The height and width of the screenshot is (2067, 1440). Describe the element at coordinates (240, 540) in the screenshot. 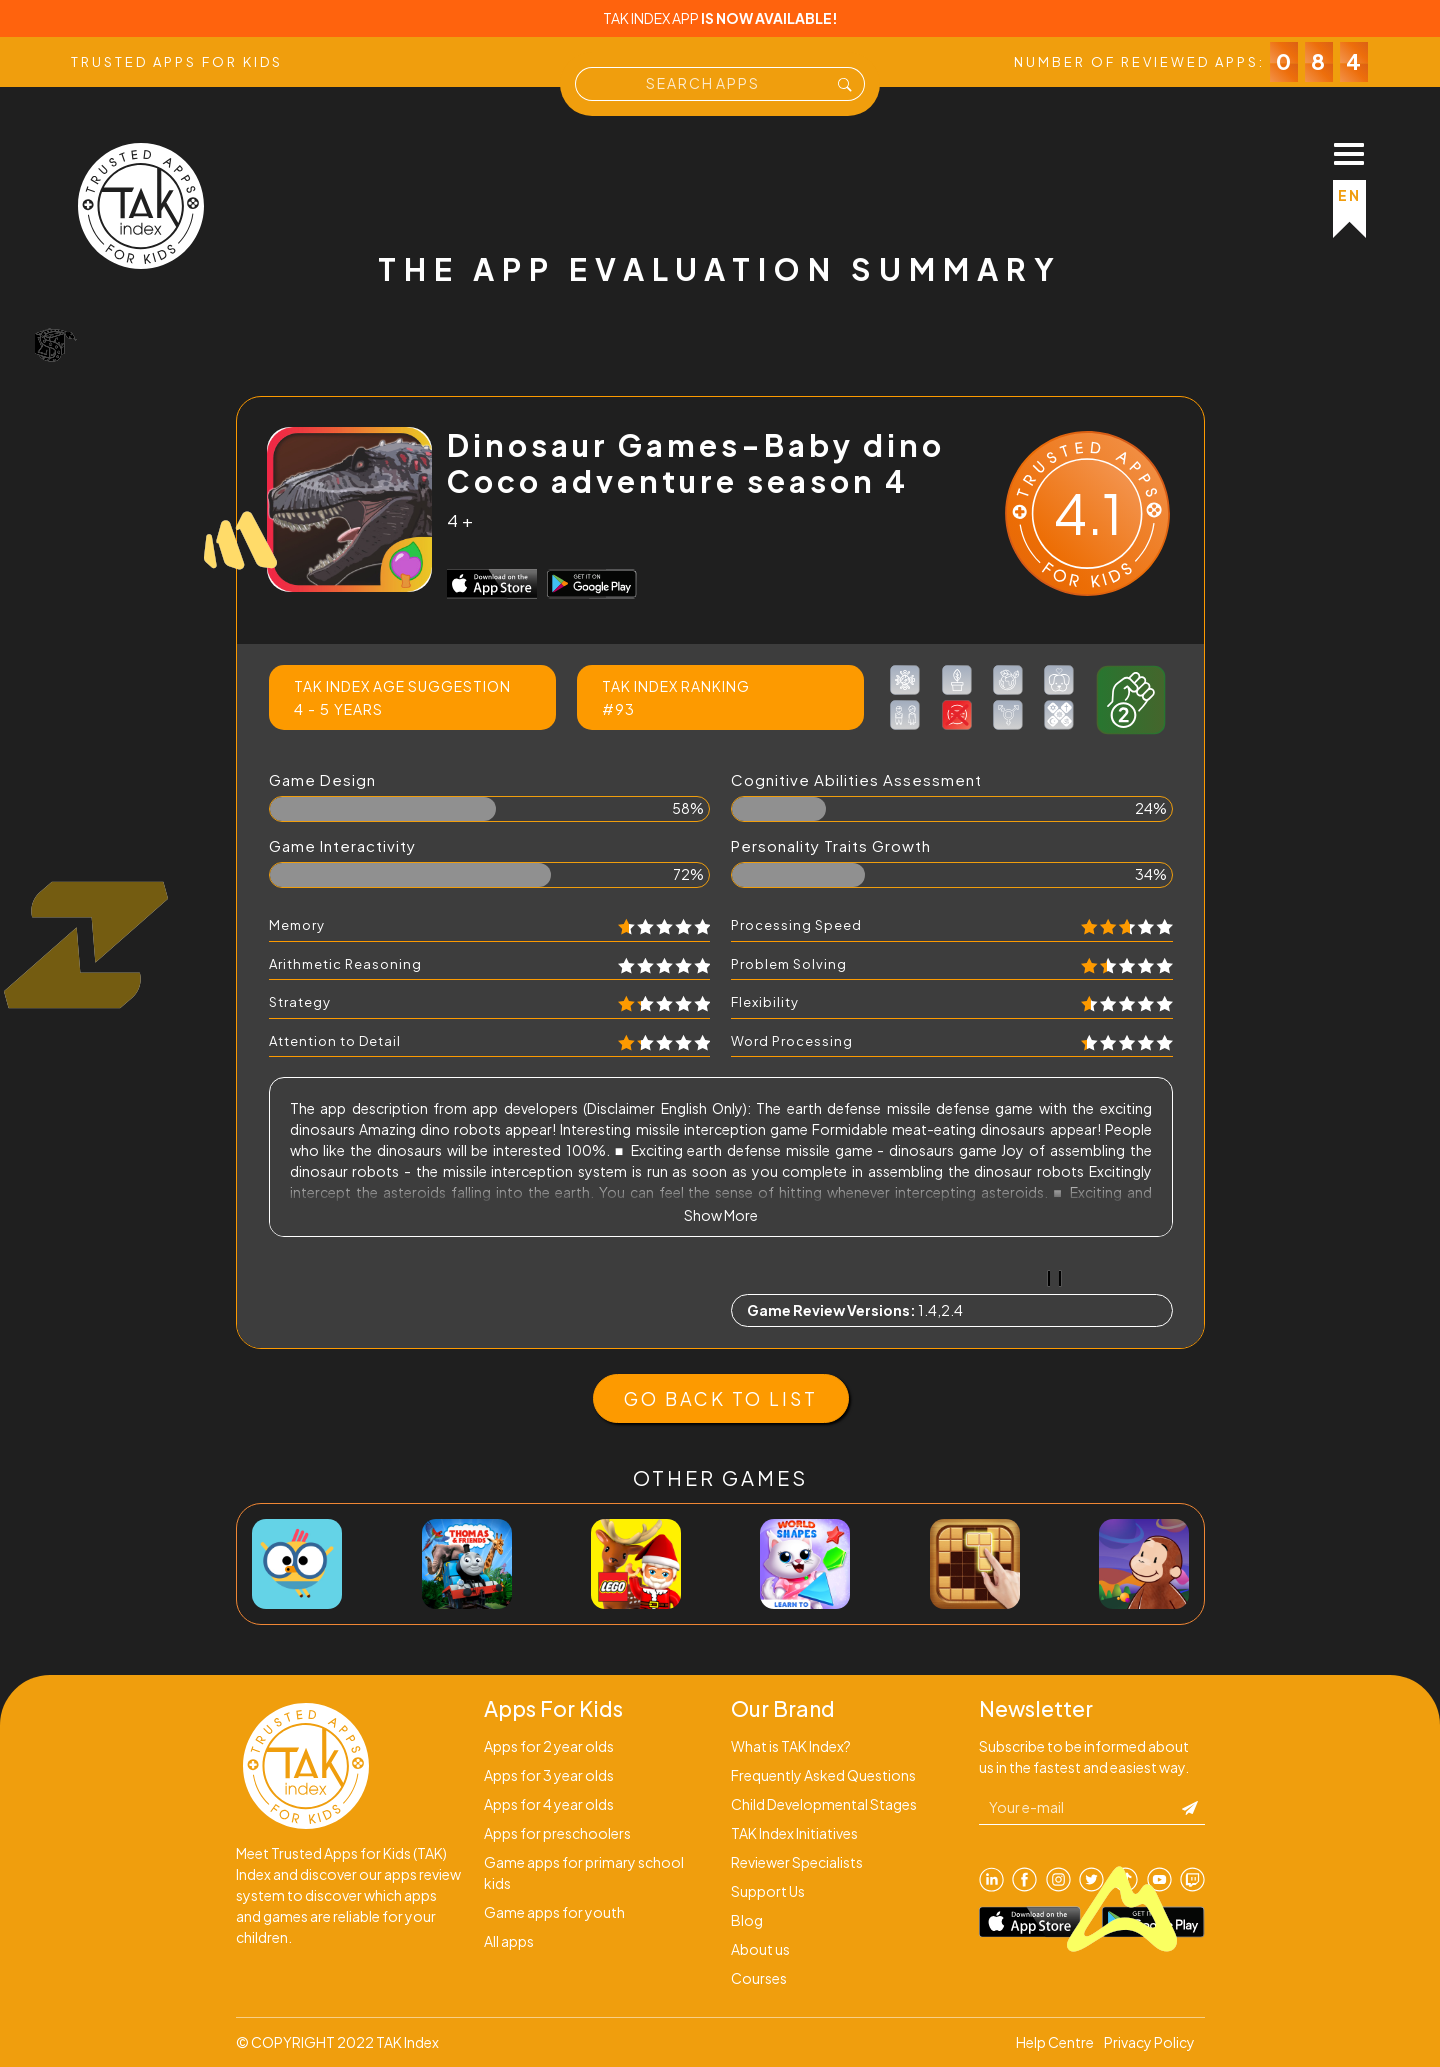

I see `better stack logo` at that location.